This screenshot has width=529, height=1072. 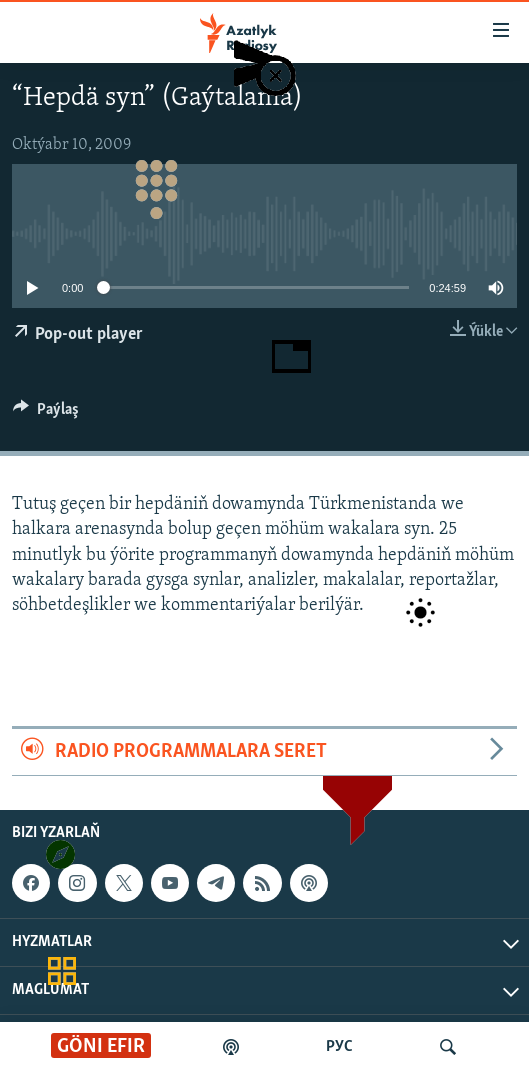 I want to click on cancel a scheduled message, so click(x=263, y=63).